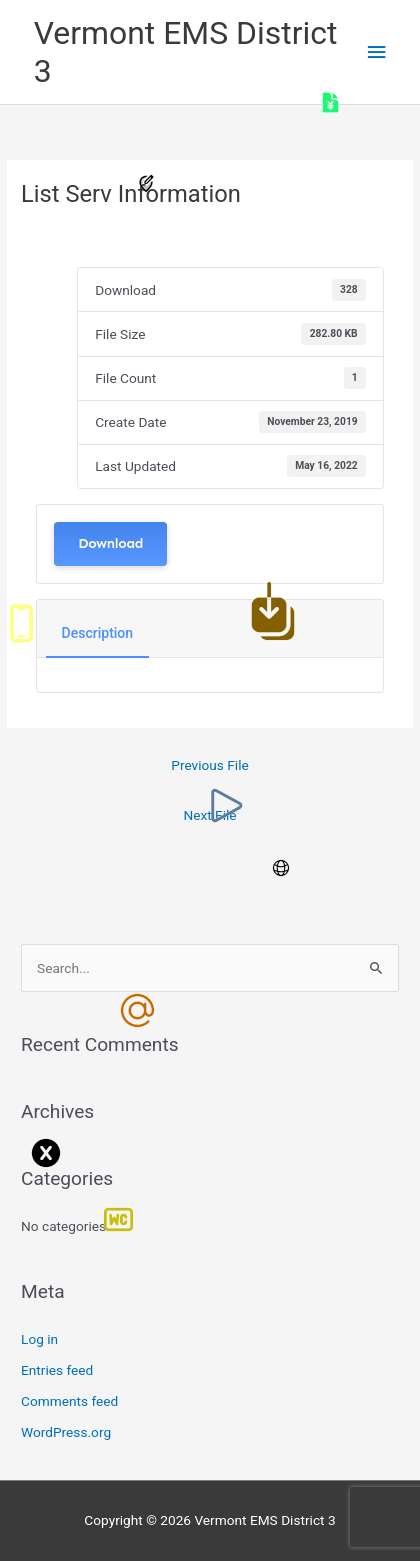 The height and width of the screenshot is (1561, 420). What do you see at coordinates (146, 184) in the screenshot?
I see `edit a saved location` at bounding box center [146, 184].